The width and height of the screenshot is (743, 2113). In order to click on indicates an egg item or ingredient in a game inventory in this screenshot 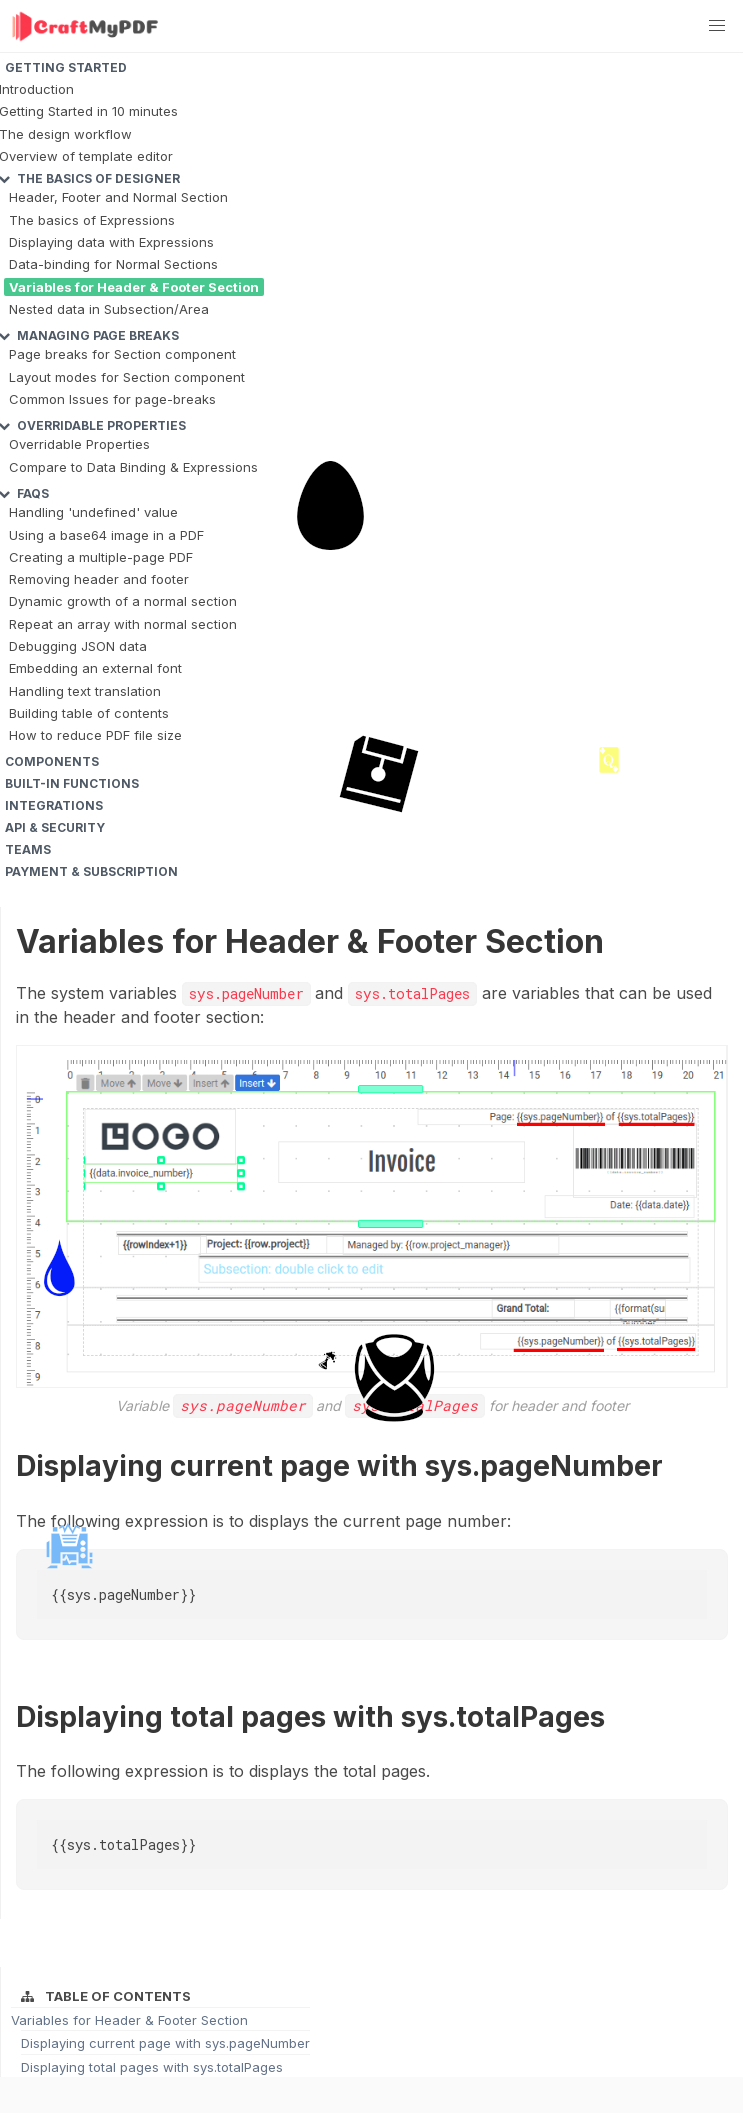, I will do `click(330, 505)`.